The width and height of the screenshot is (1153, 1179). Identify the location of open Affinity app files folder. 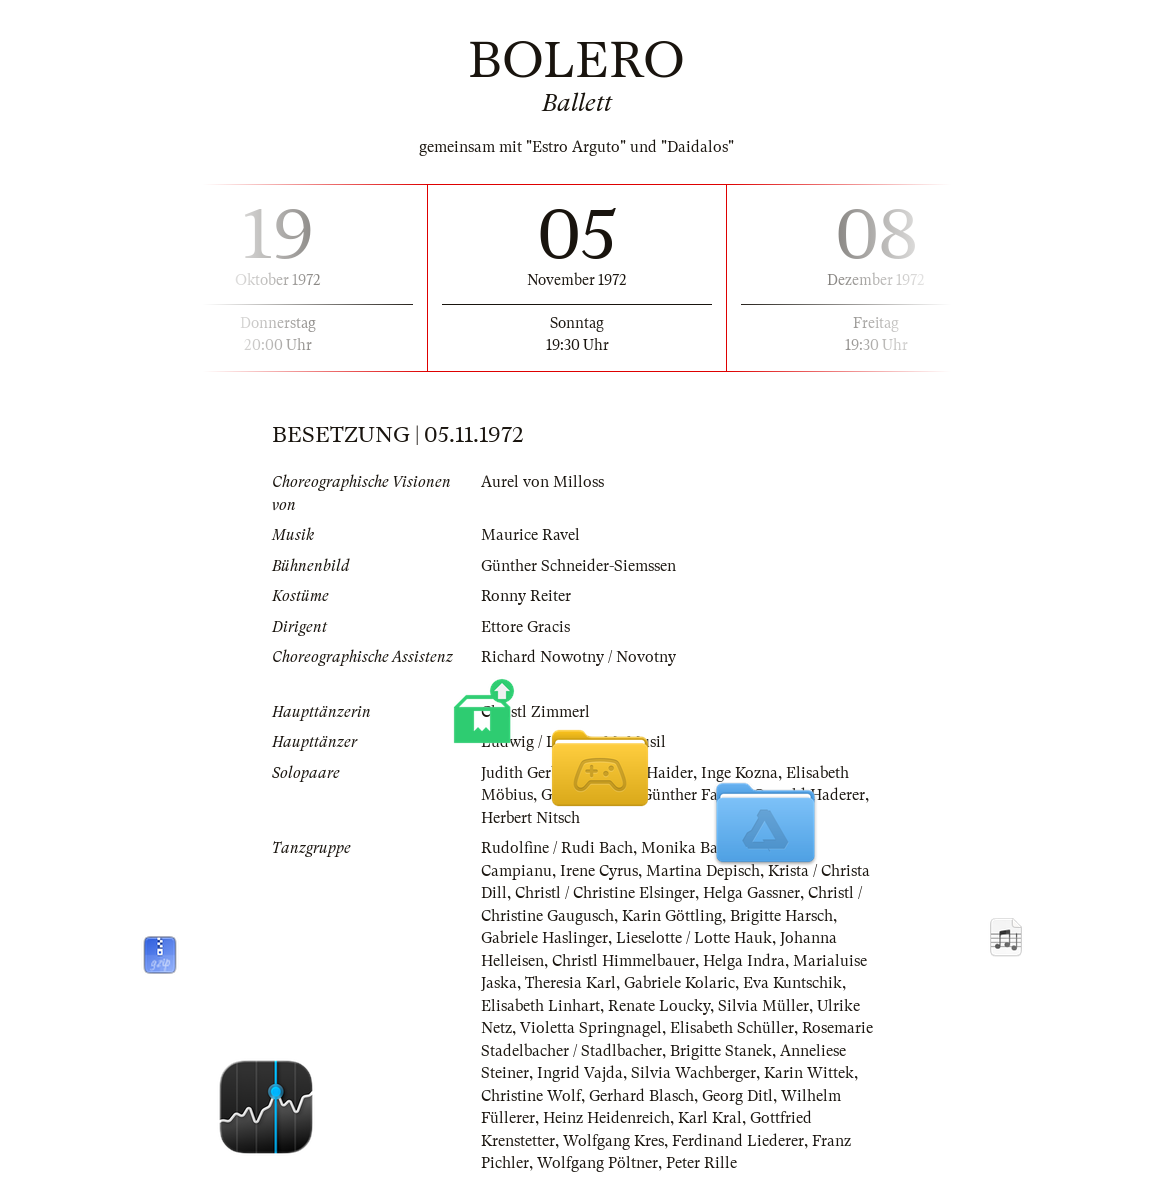
(765, 822).